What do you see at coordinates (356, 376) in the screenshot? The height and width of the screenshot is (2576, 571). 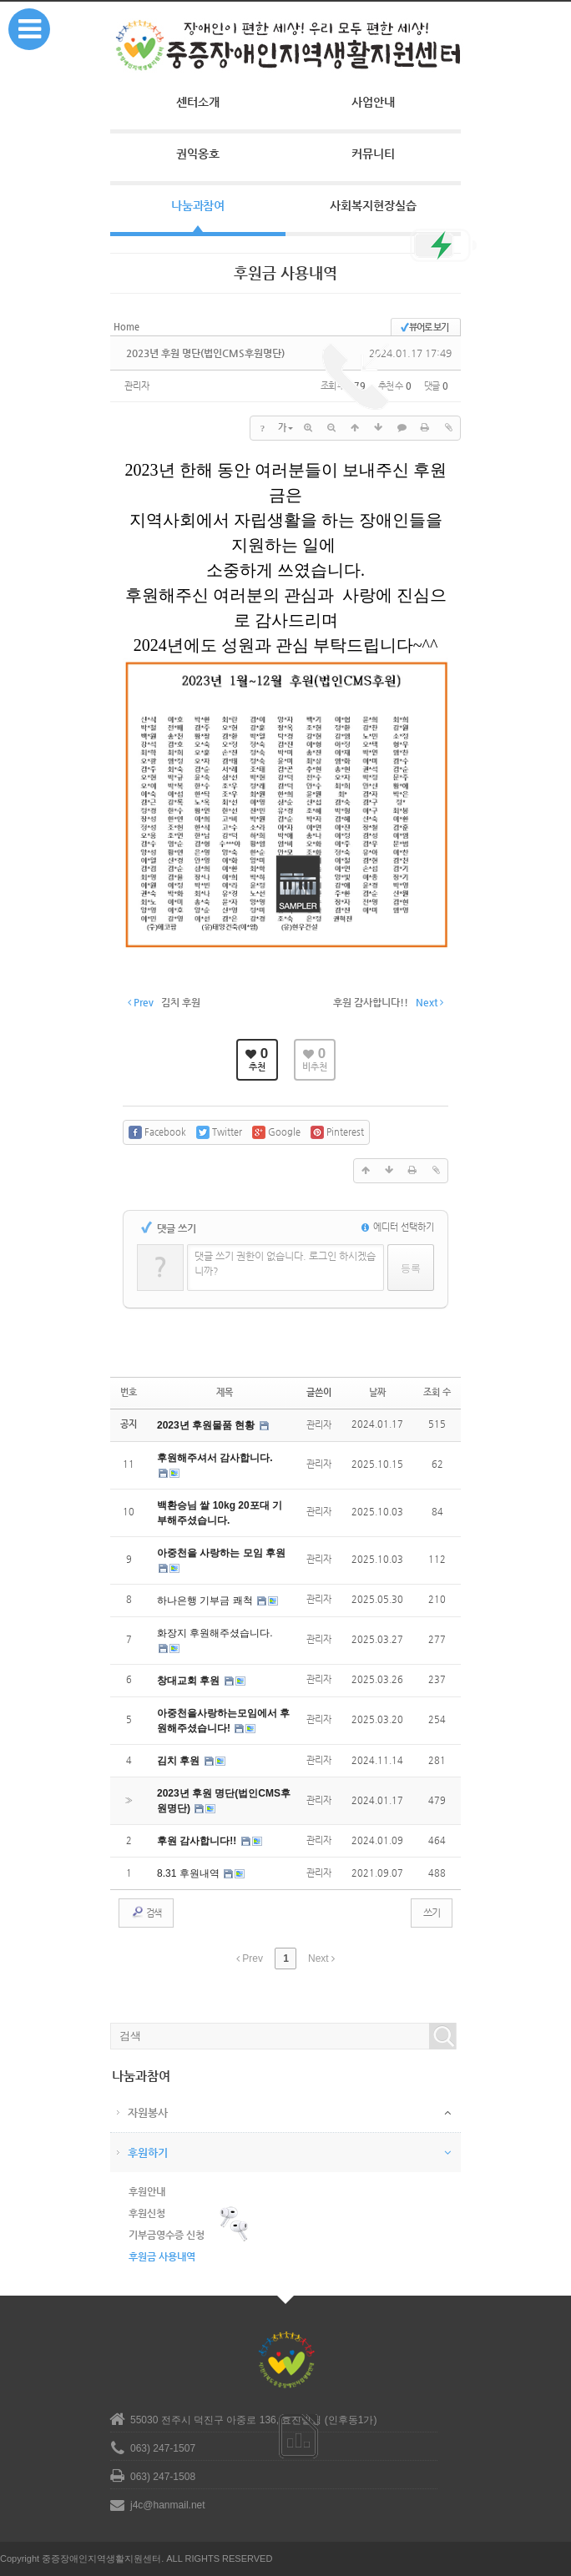 I see `incoming call notification` at bounding box center [356, 376].